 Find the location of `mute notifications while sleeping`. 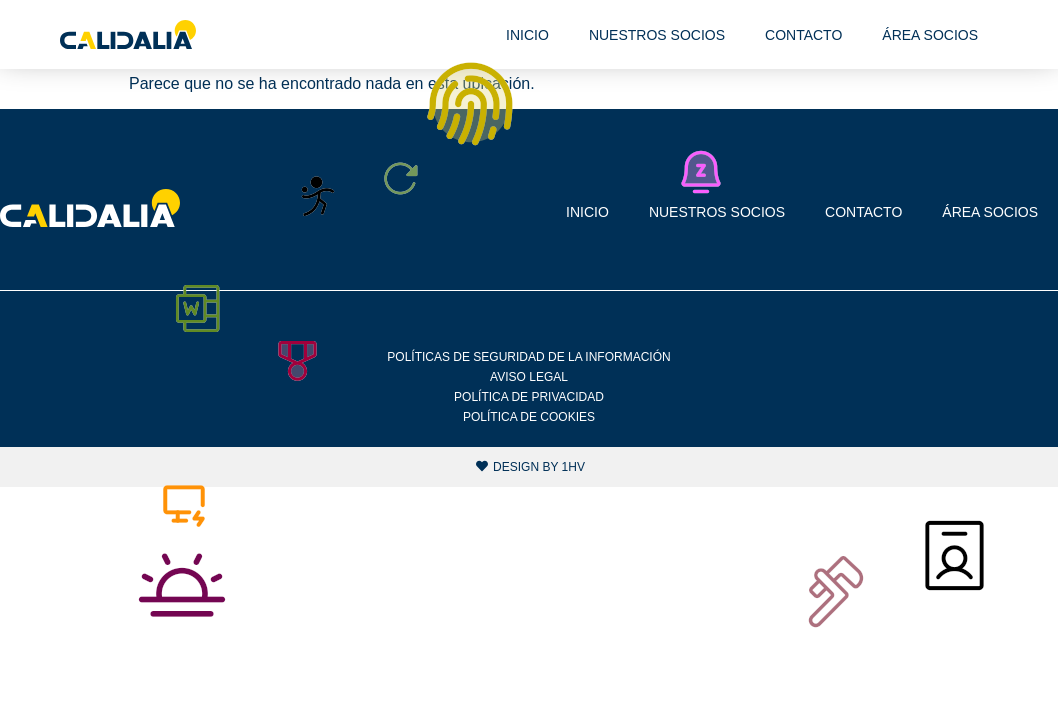

mute notifications while sleeping is located at coordinates (701, 172).